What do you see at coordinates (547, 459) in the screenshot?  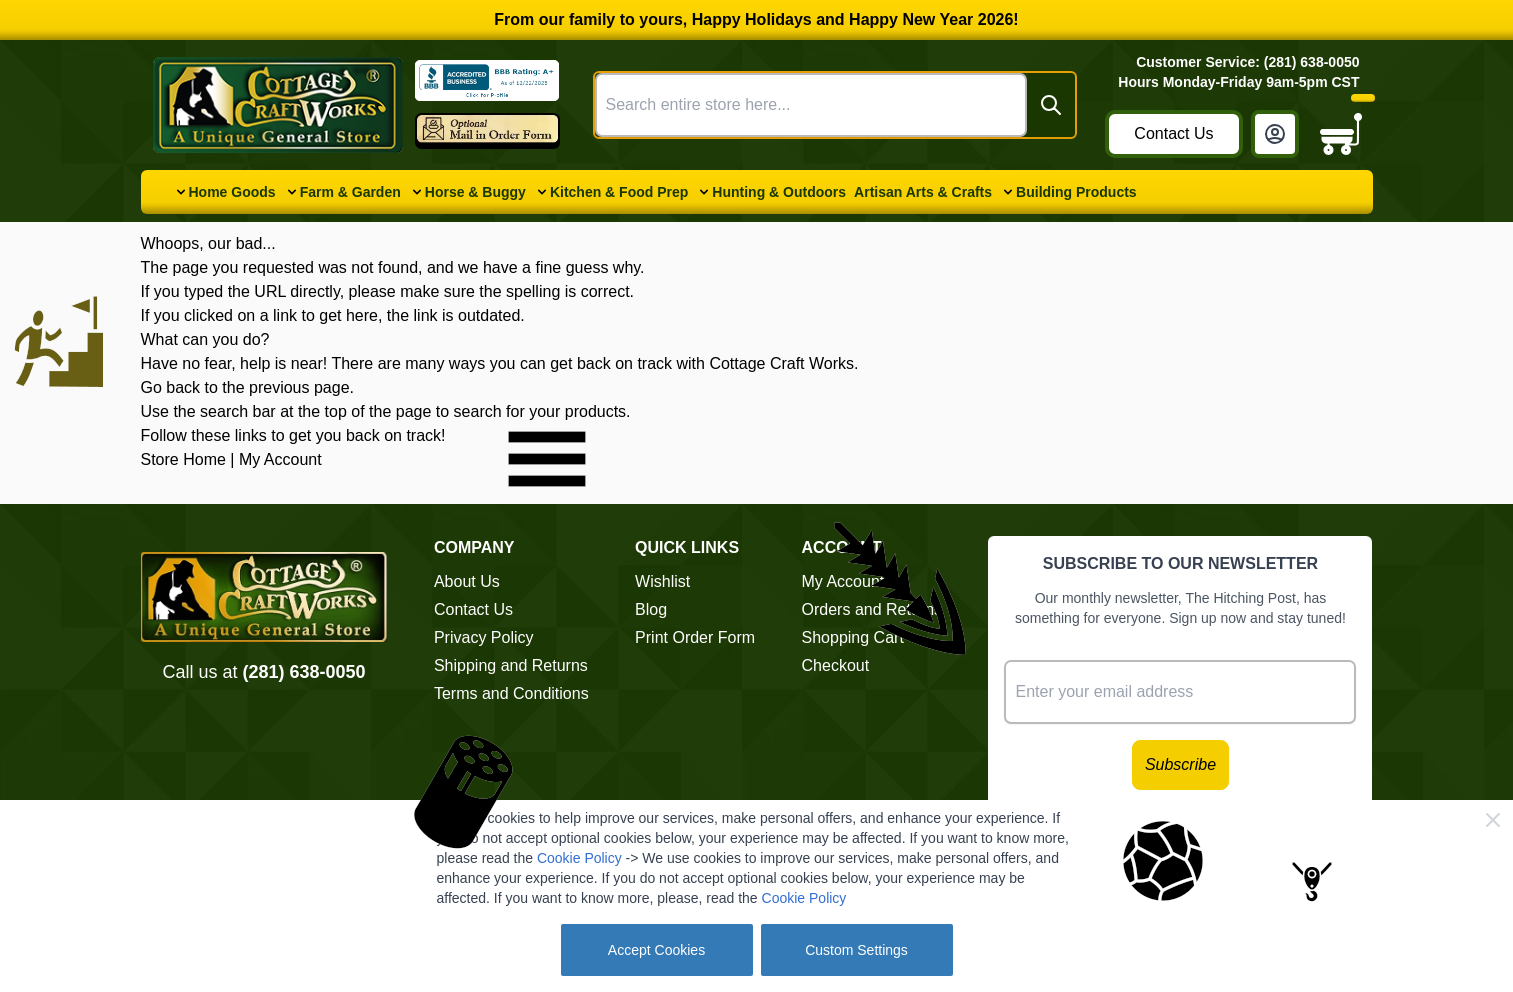 I see `open the navigation menu` at bounding box center [547, 459].